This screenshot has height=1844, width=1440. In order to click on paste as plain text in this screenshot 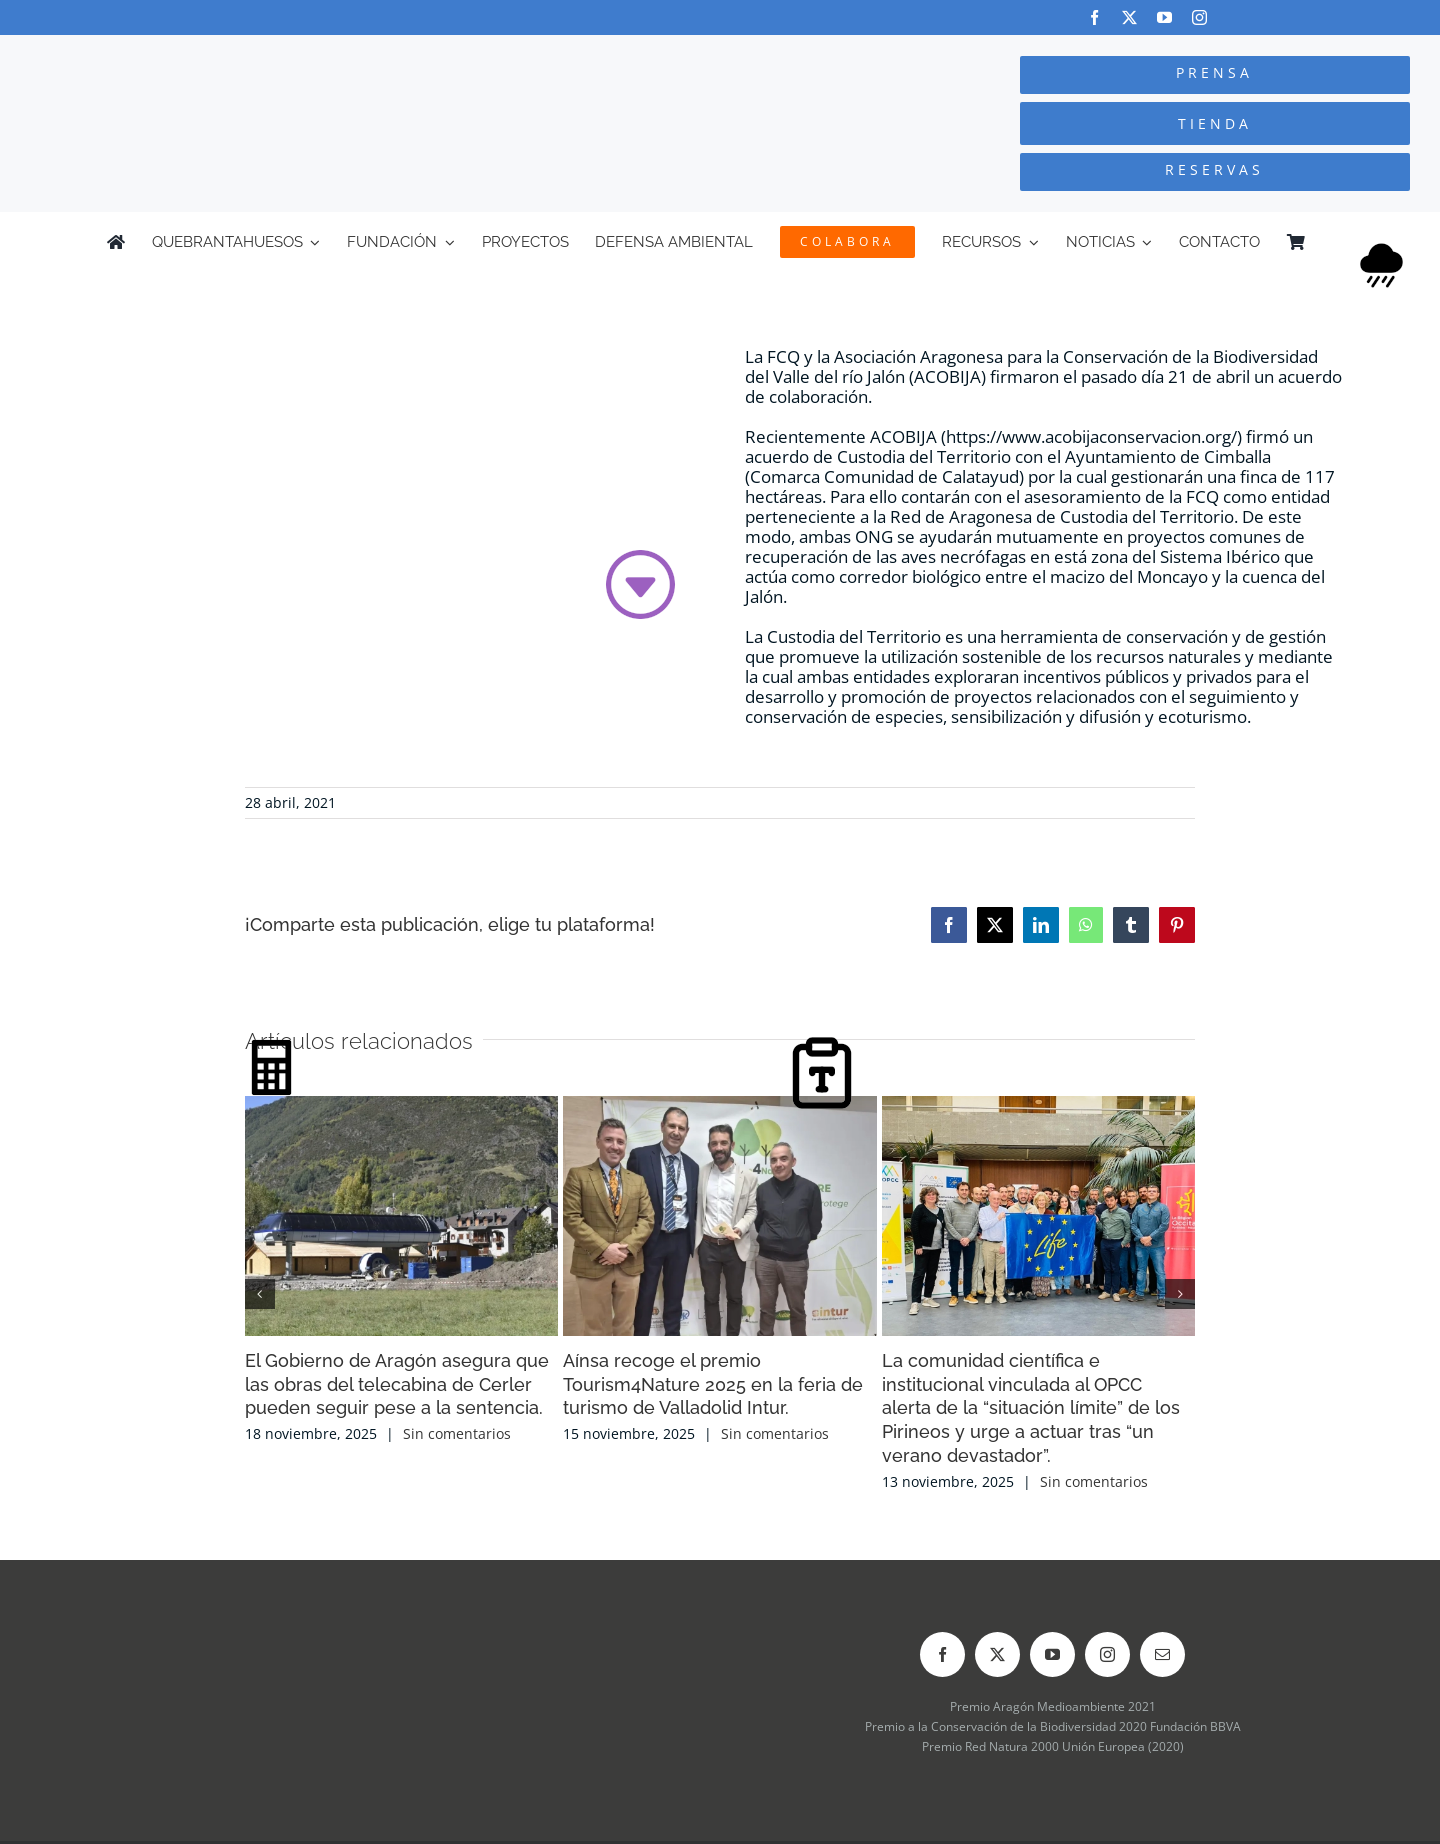, I will do `click(822, 1073)`.